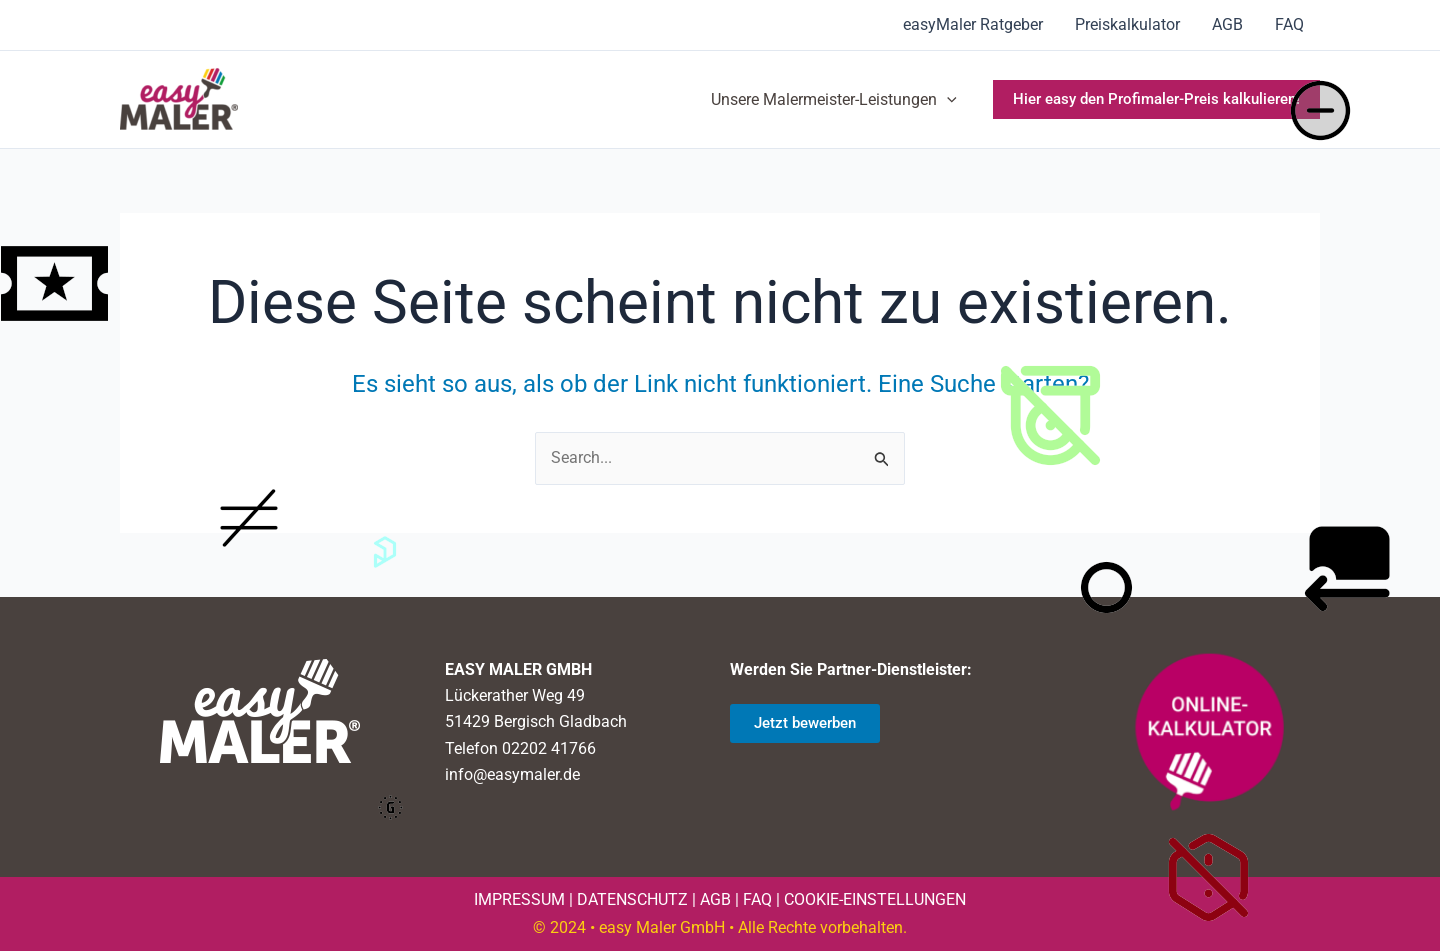 Image resolution: width=1440 pixels, height=951 pixels. What do you see at coordinates (249, 518) in the screenshot?
I see `indicates values are not equal or mismatched` at bounding box center [249, 518].